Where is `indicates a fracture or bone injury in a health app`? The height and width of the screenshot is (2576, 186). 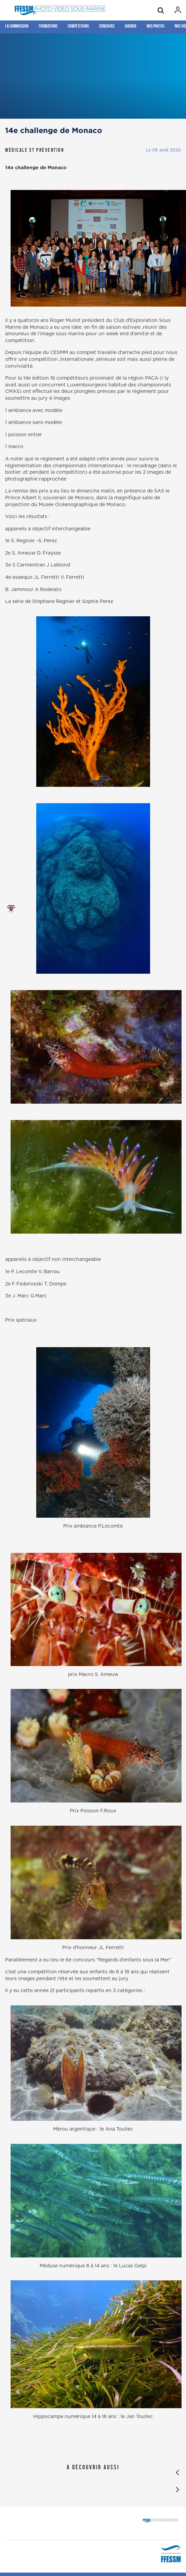 indicates a fracture or bone injury in a health app is located at coordinates (43, 1779).